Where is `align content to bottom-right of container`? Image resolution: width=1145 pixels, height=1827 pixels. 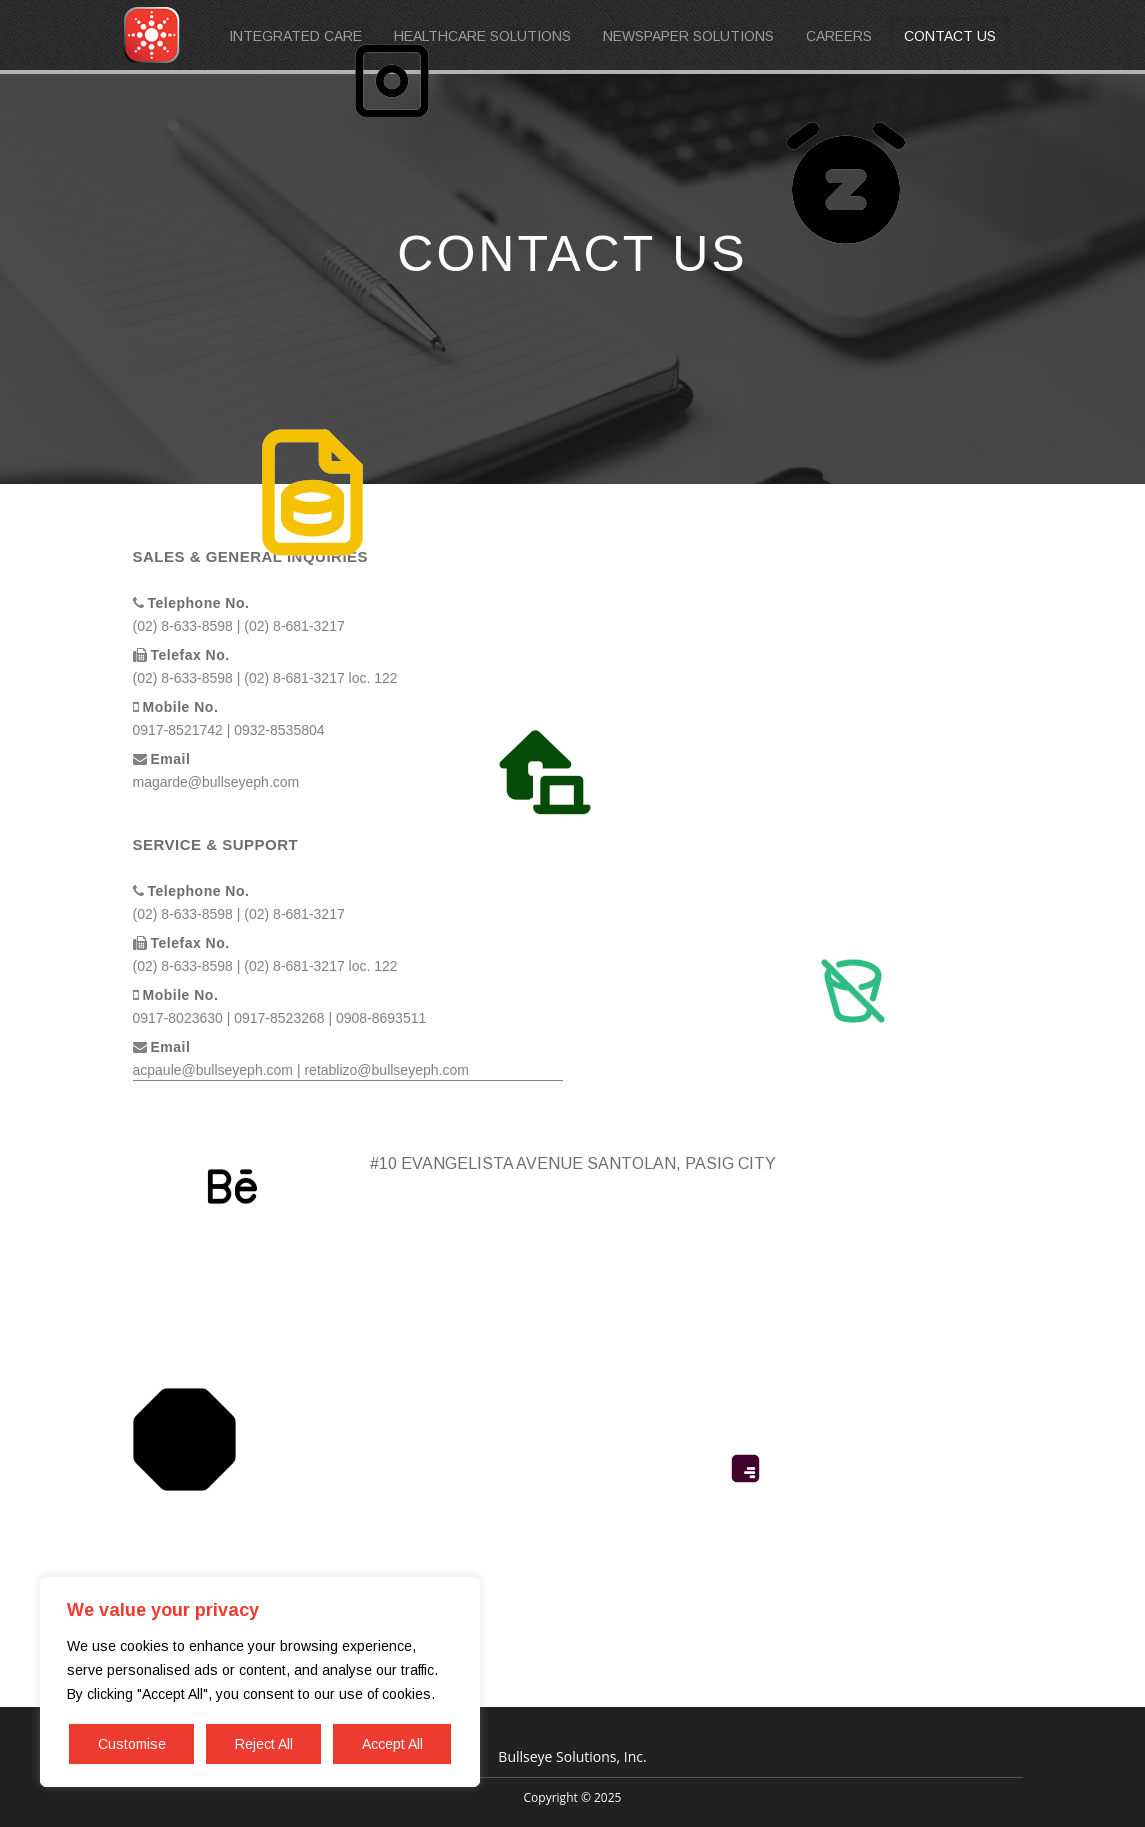 align content to bottom-right of container is located at coordinates (745, 1468).